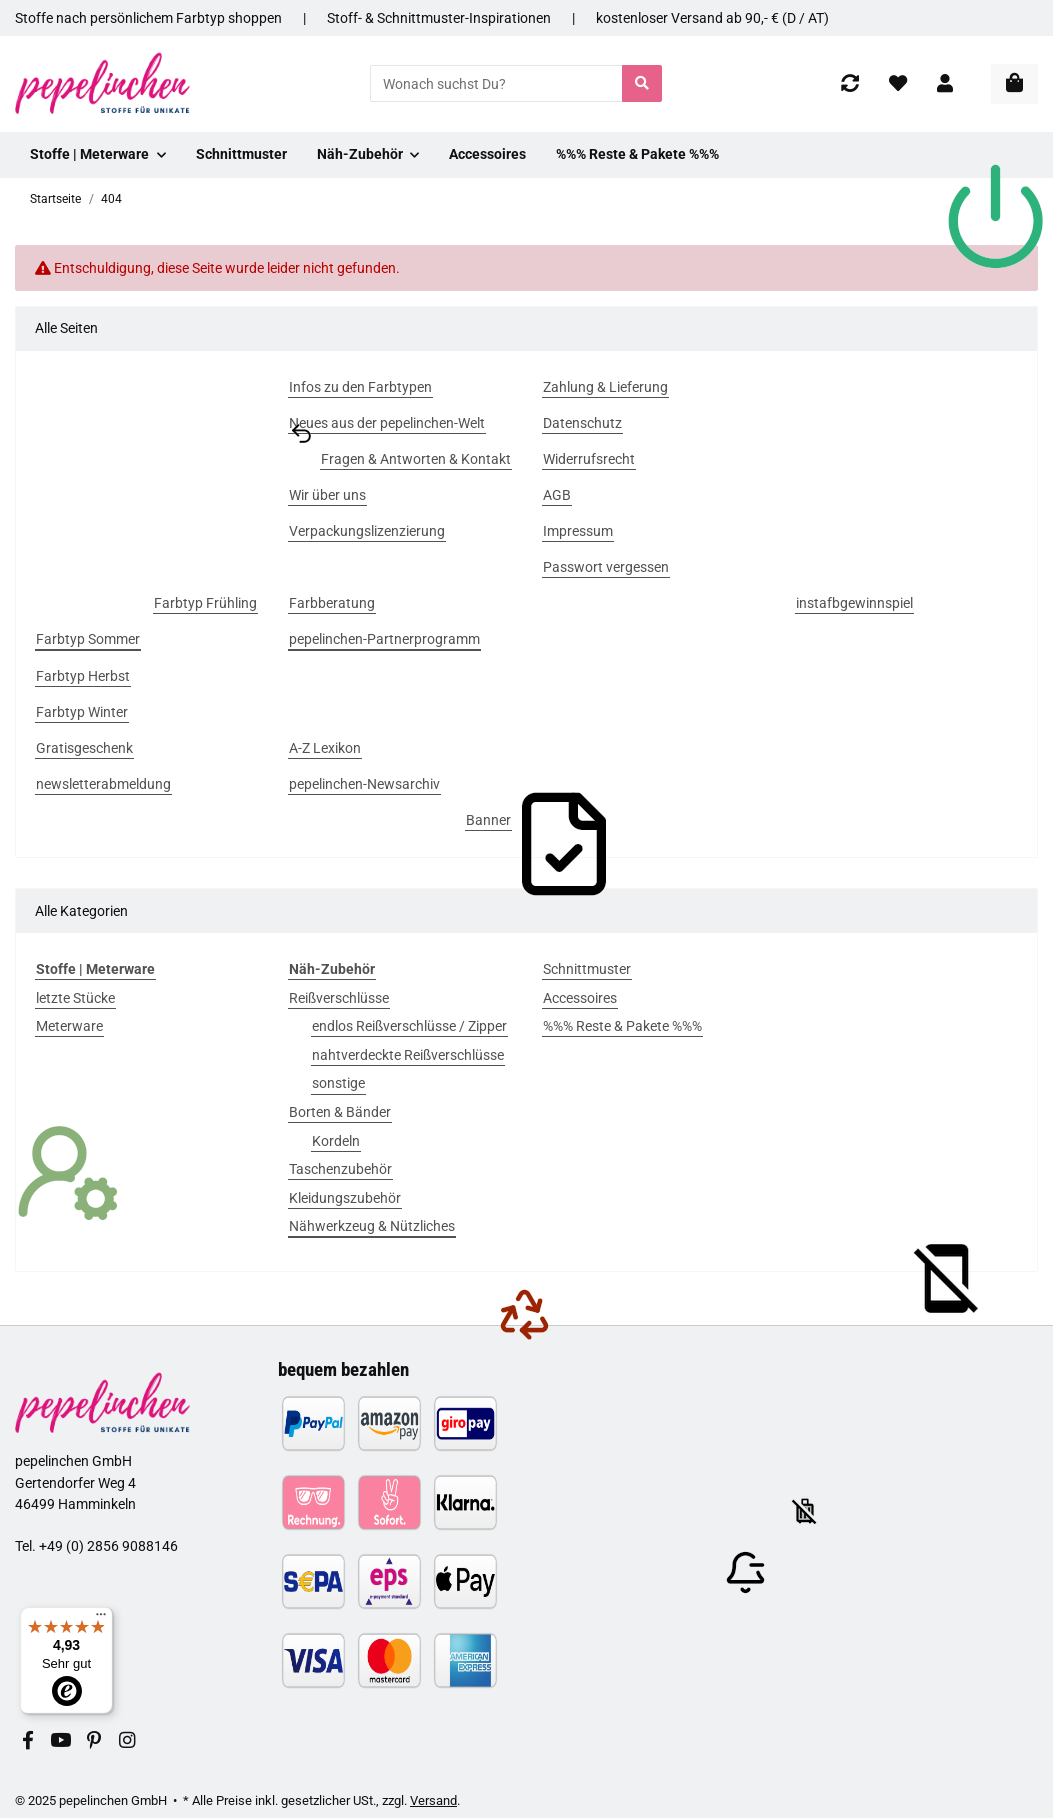 This screenshot has height=1818, width=1053. I want to click on disable mobile device or phone features, so click(946, 1278).